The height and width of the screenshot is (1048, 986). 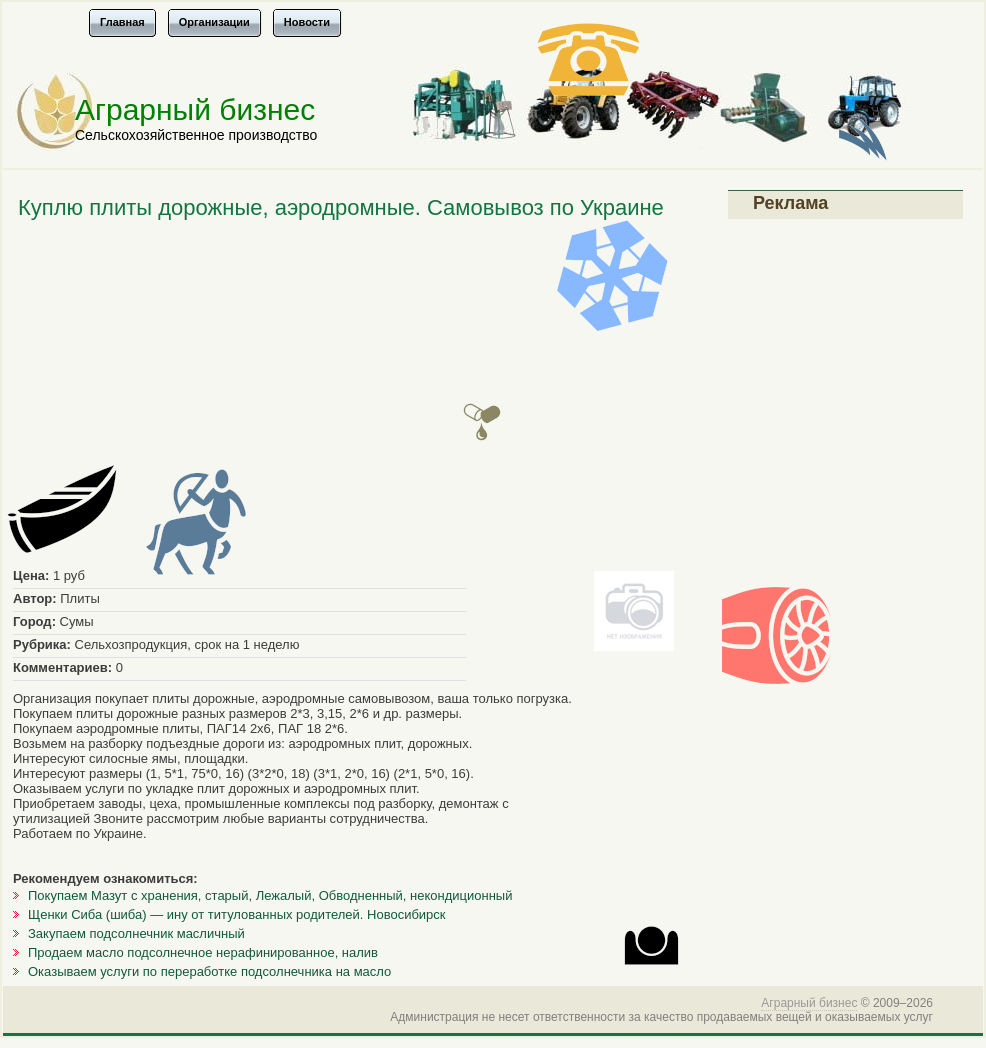 What do you see at coordinates (776, 635) in the screenshot?
I see `access turbine or engine controls` at bounding box center [776, 635].